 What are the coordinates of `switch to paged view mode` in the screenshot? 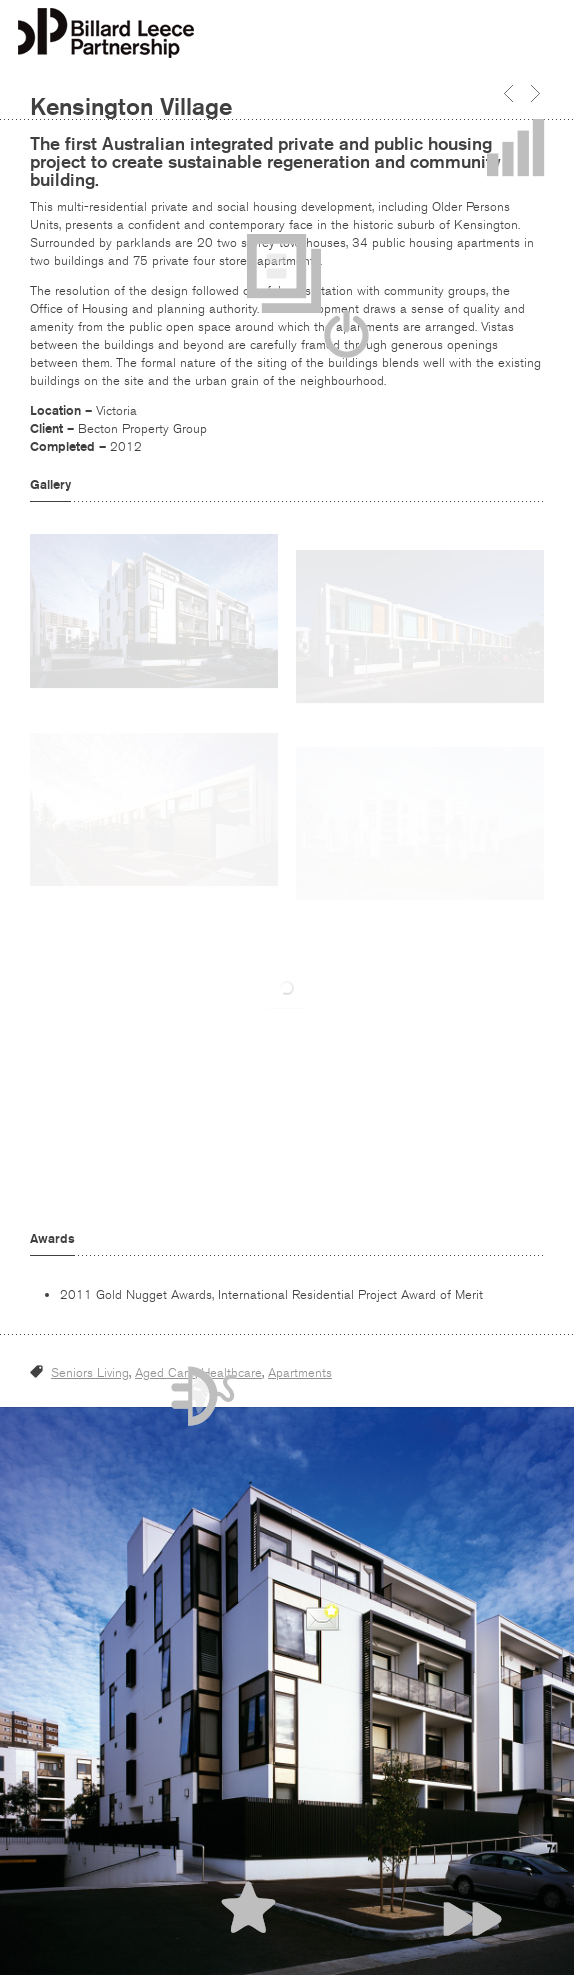 It's located at (281, 273).